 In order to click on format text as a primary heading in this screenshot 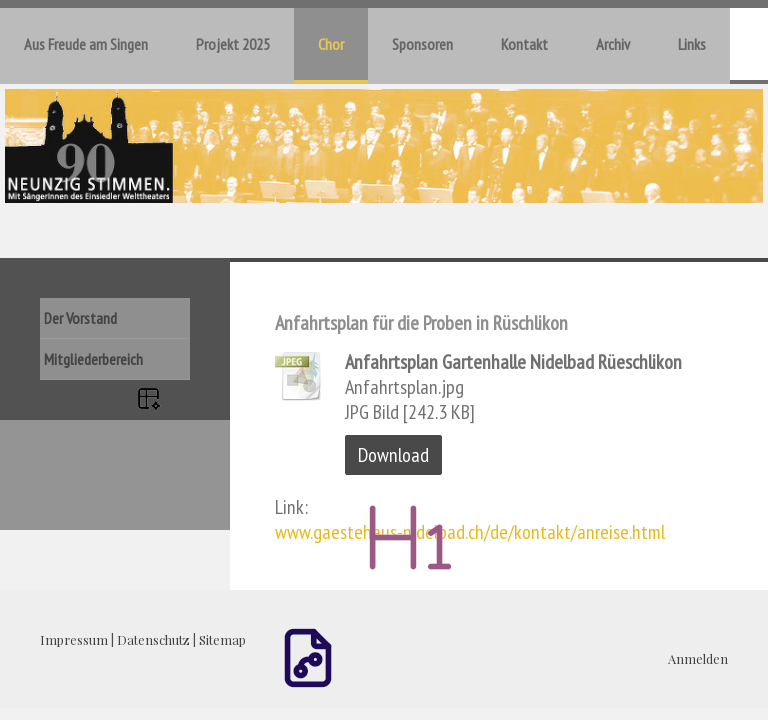, I will do `click(410, 537)`.